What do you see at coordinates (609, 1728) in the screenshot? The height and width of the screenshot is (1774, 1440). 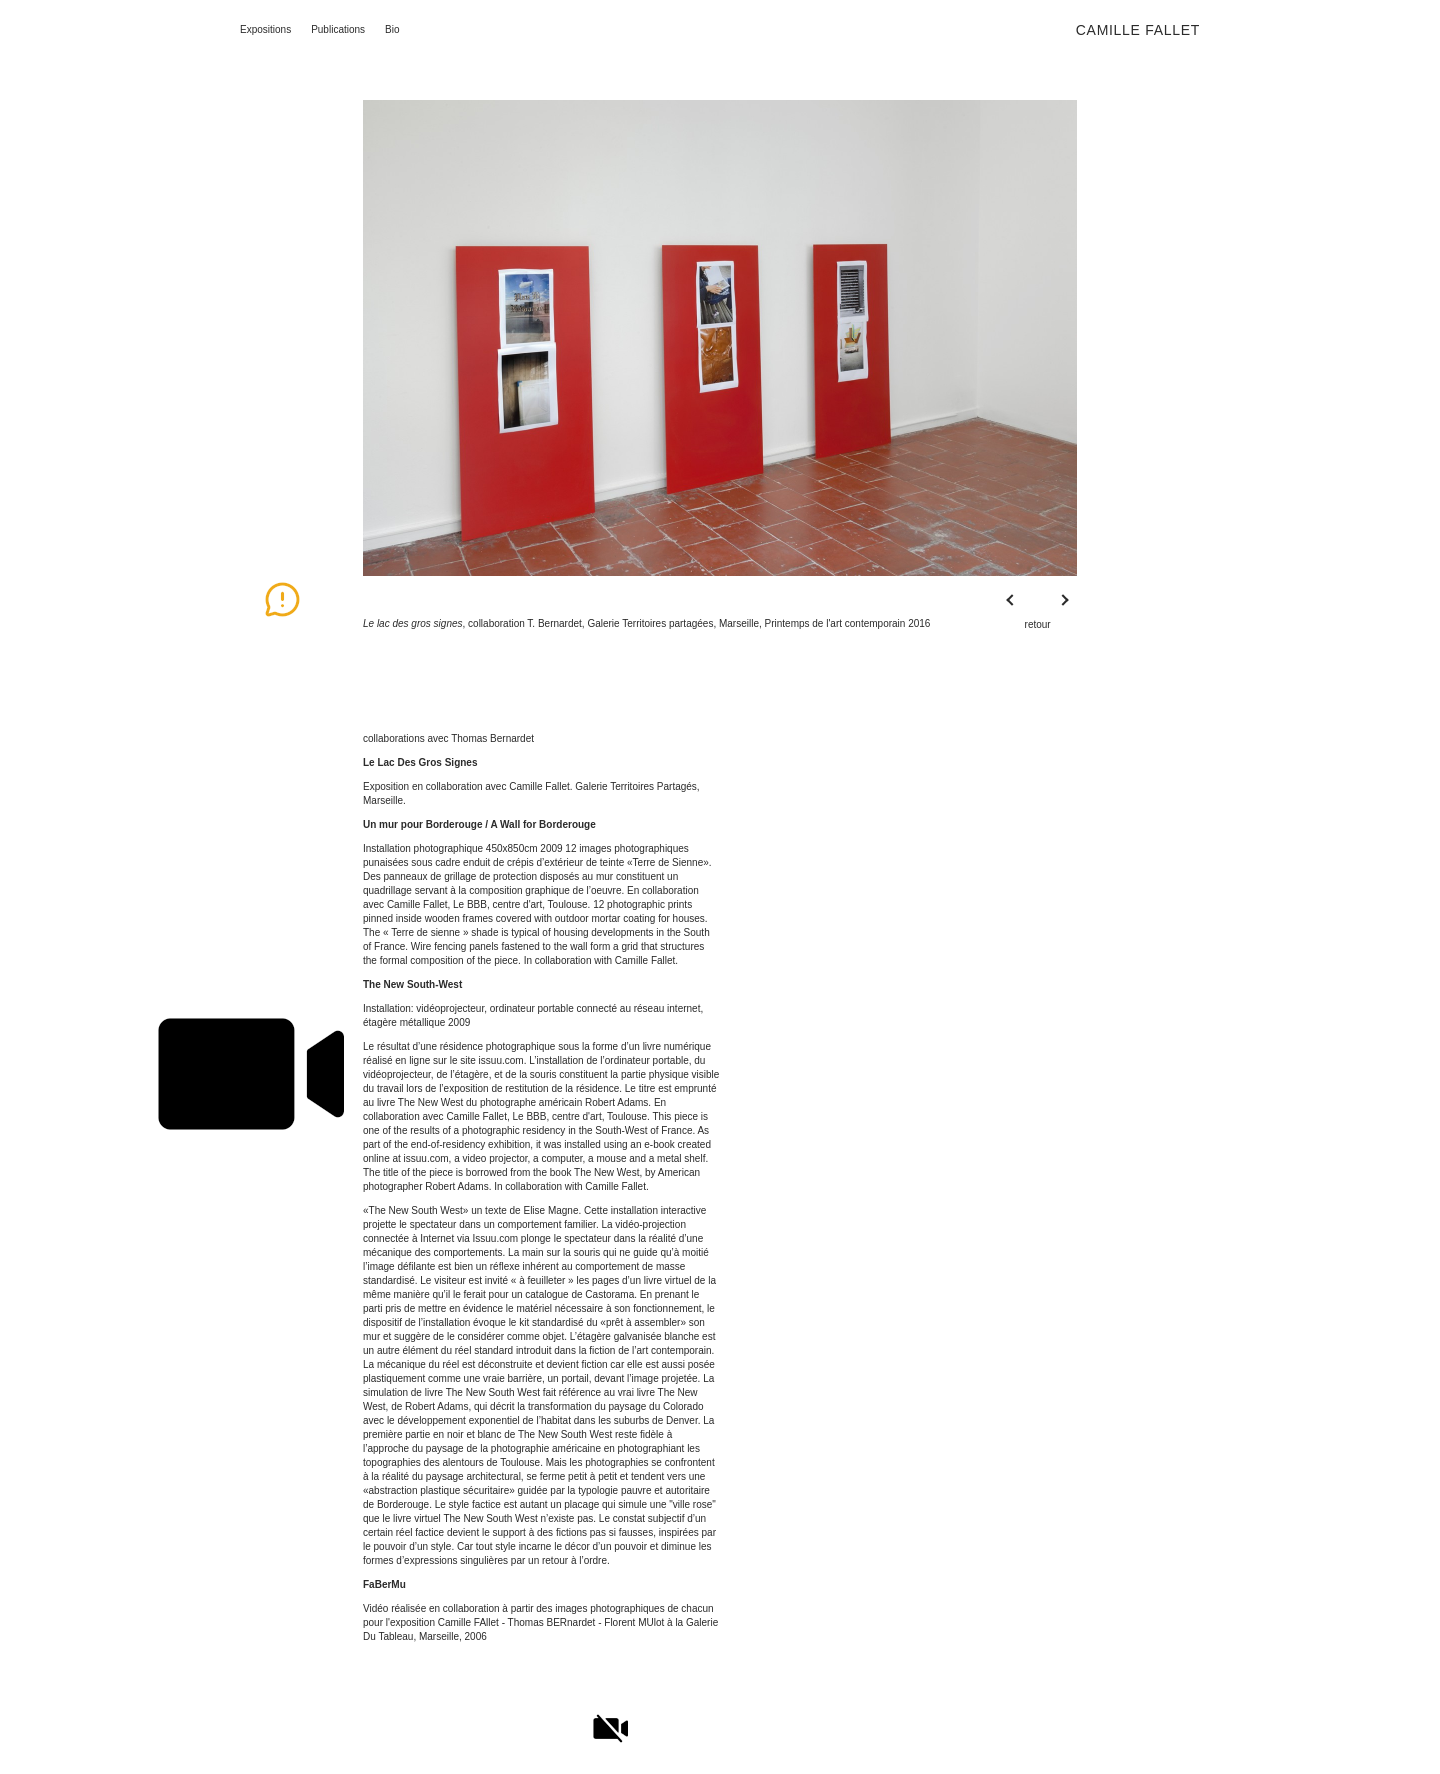 I see `camera is off or disabled` at bounding box center [609, 1728].